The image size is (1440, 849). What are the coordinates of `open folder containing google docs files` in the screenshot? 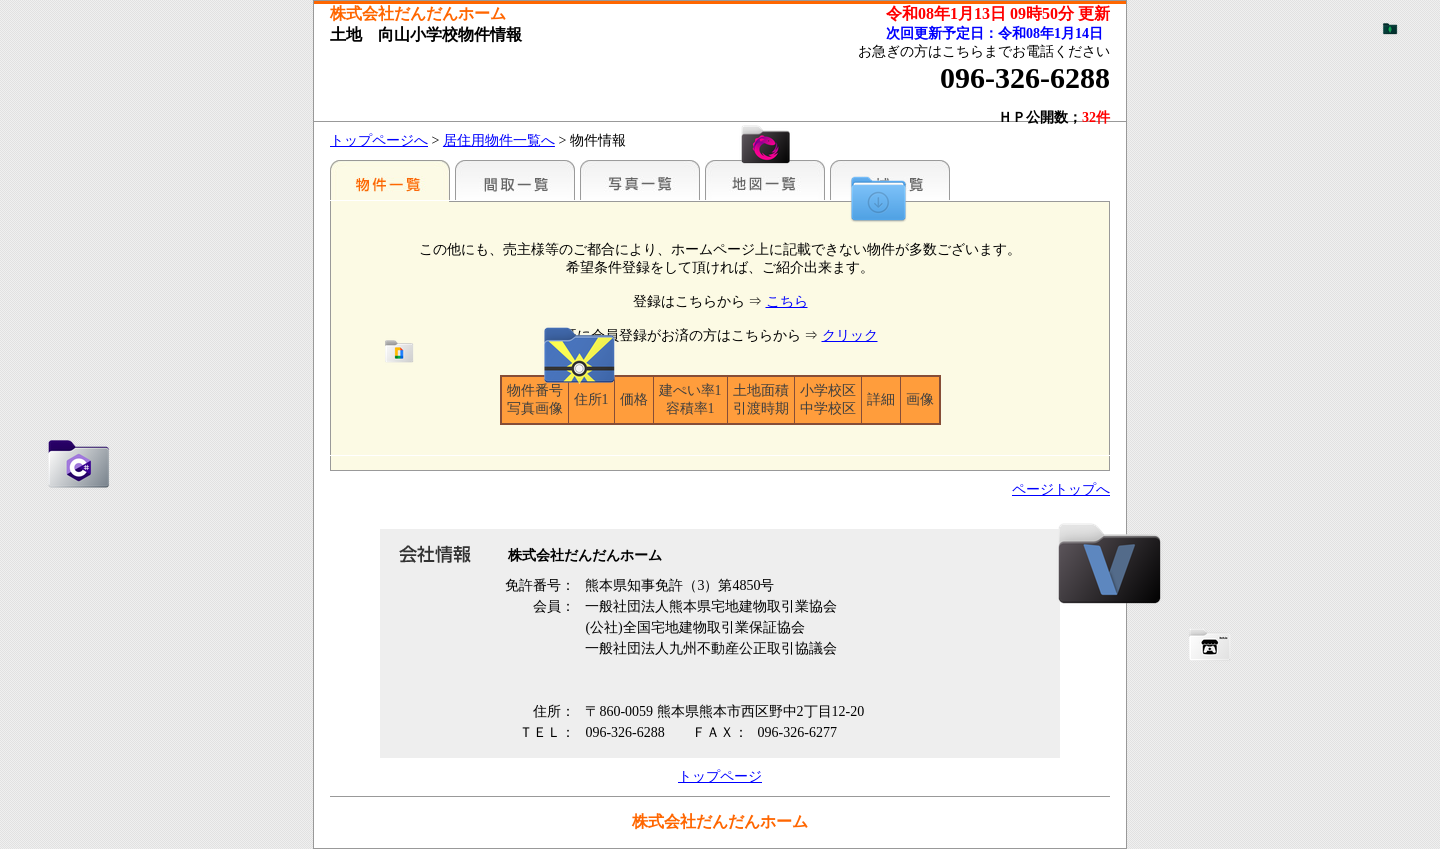 It's located at (399, 352).